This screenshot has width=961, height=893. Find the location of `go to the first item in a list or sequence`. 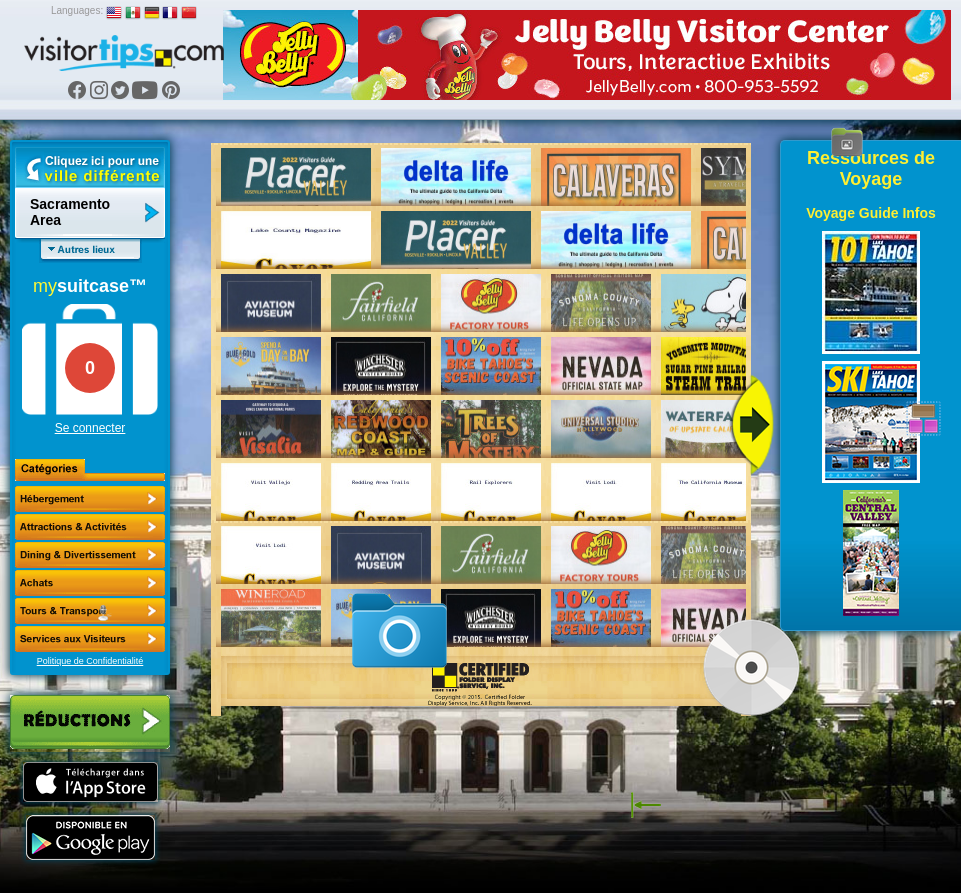

go to the first item in a list or sequence is located at coordinates (646, 805).